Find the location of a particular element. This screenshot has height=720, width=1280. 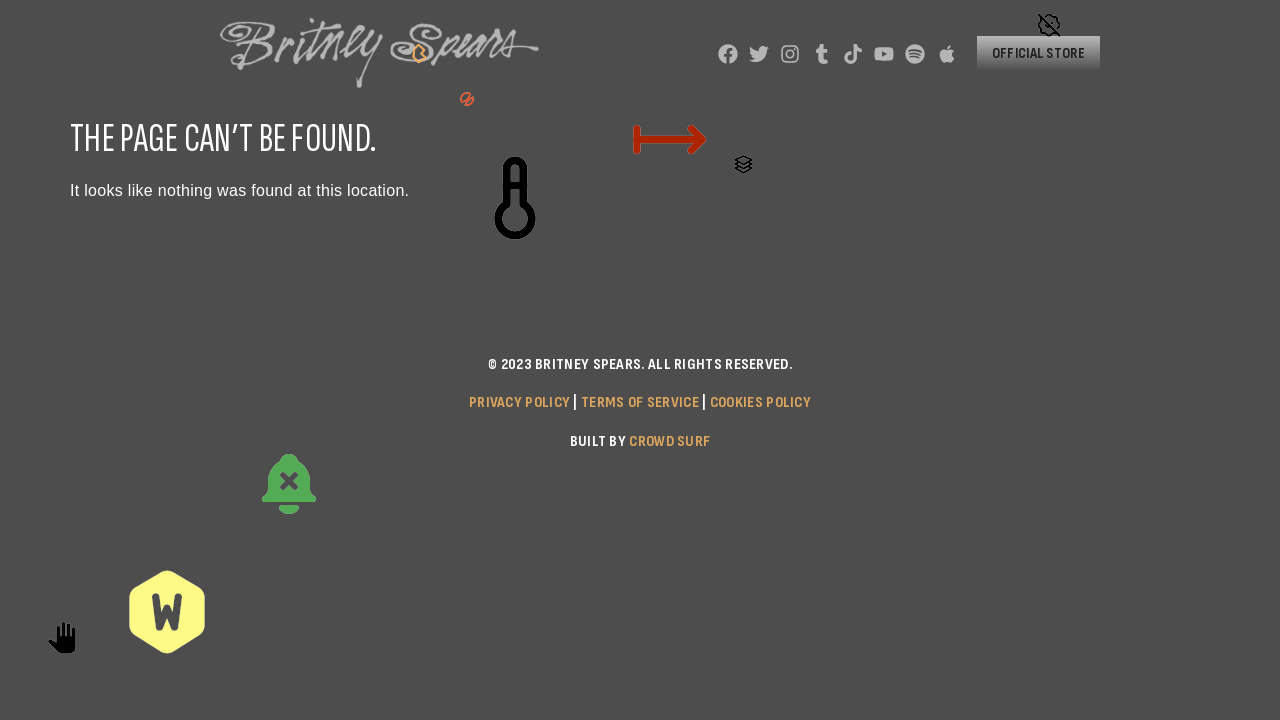

discount or promotion unavailable is located at coordinates (1049, 25).